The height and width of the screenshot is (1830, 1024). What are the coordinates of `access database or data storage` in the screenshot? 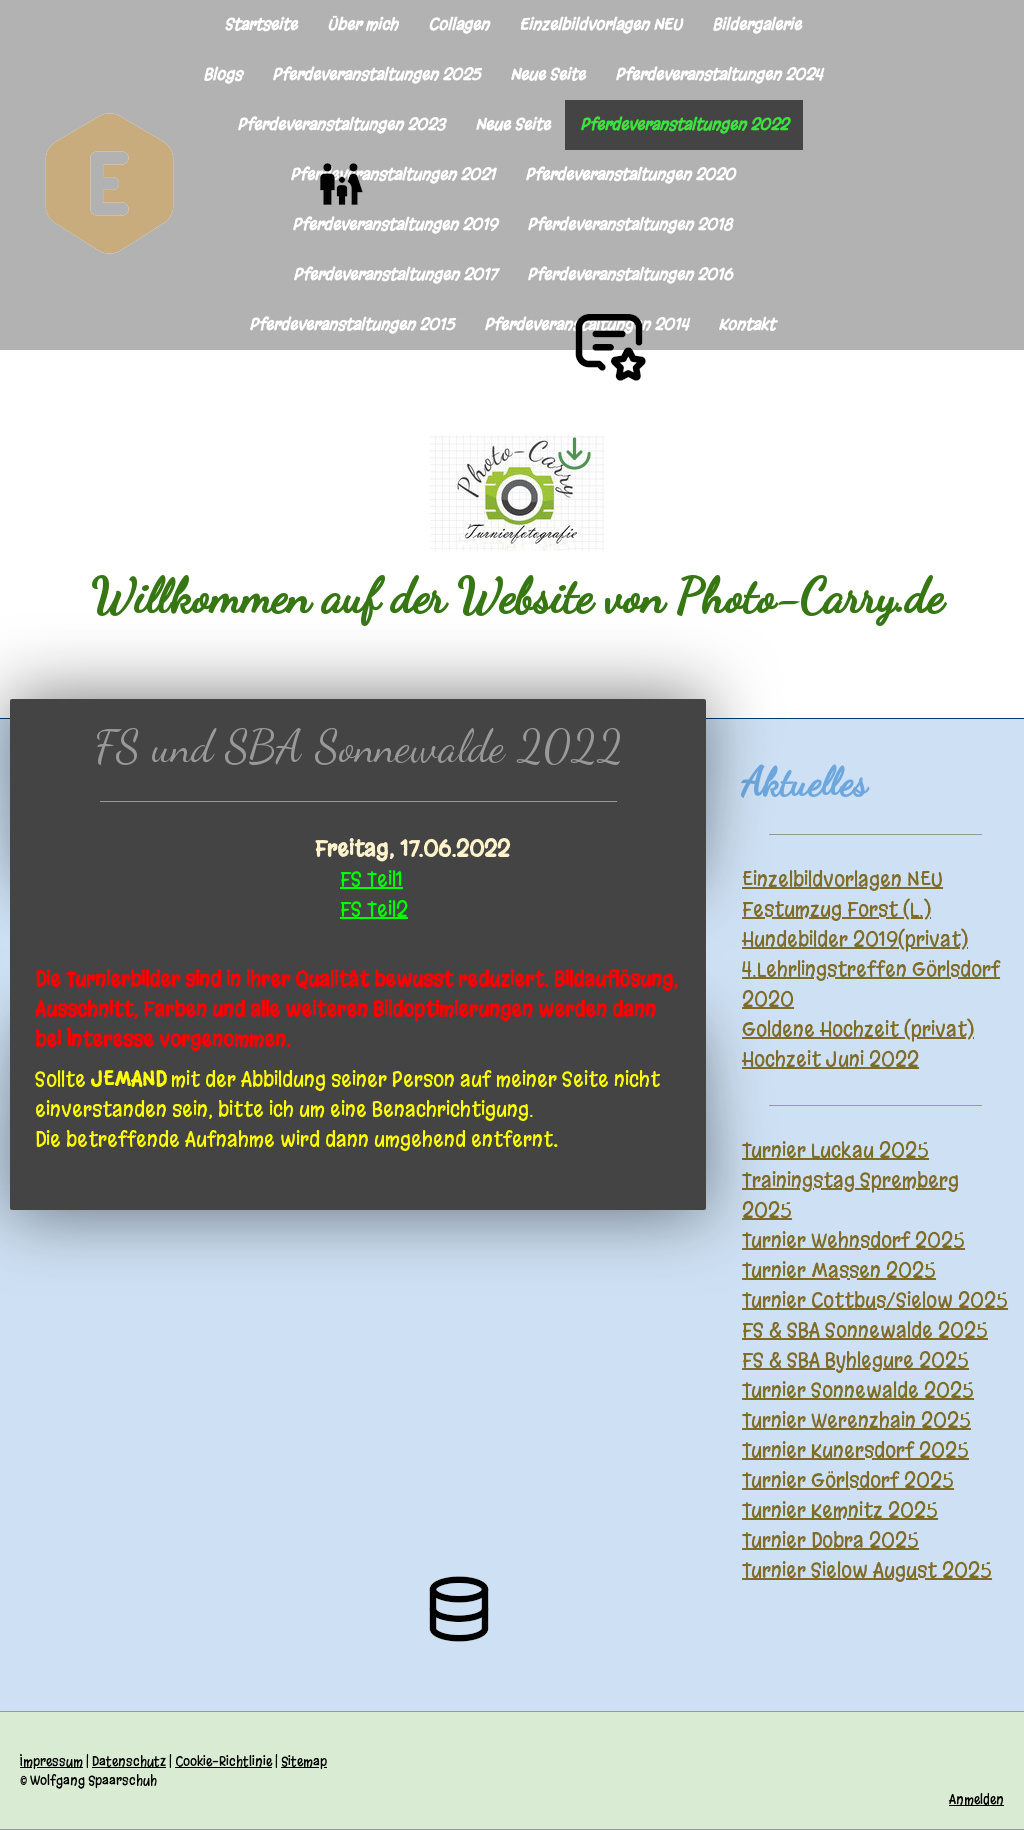 It's located at (459, 1609).